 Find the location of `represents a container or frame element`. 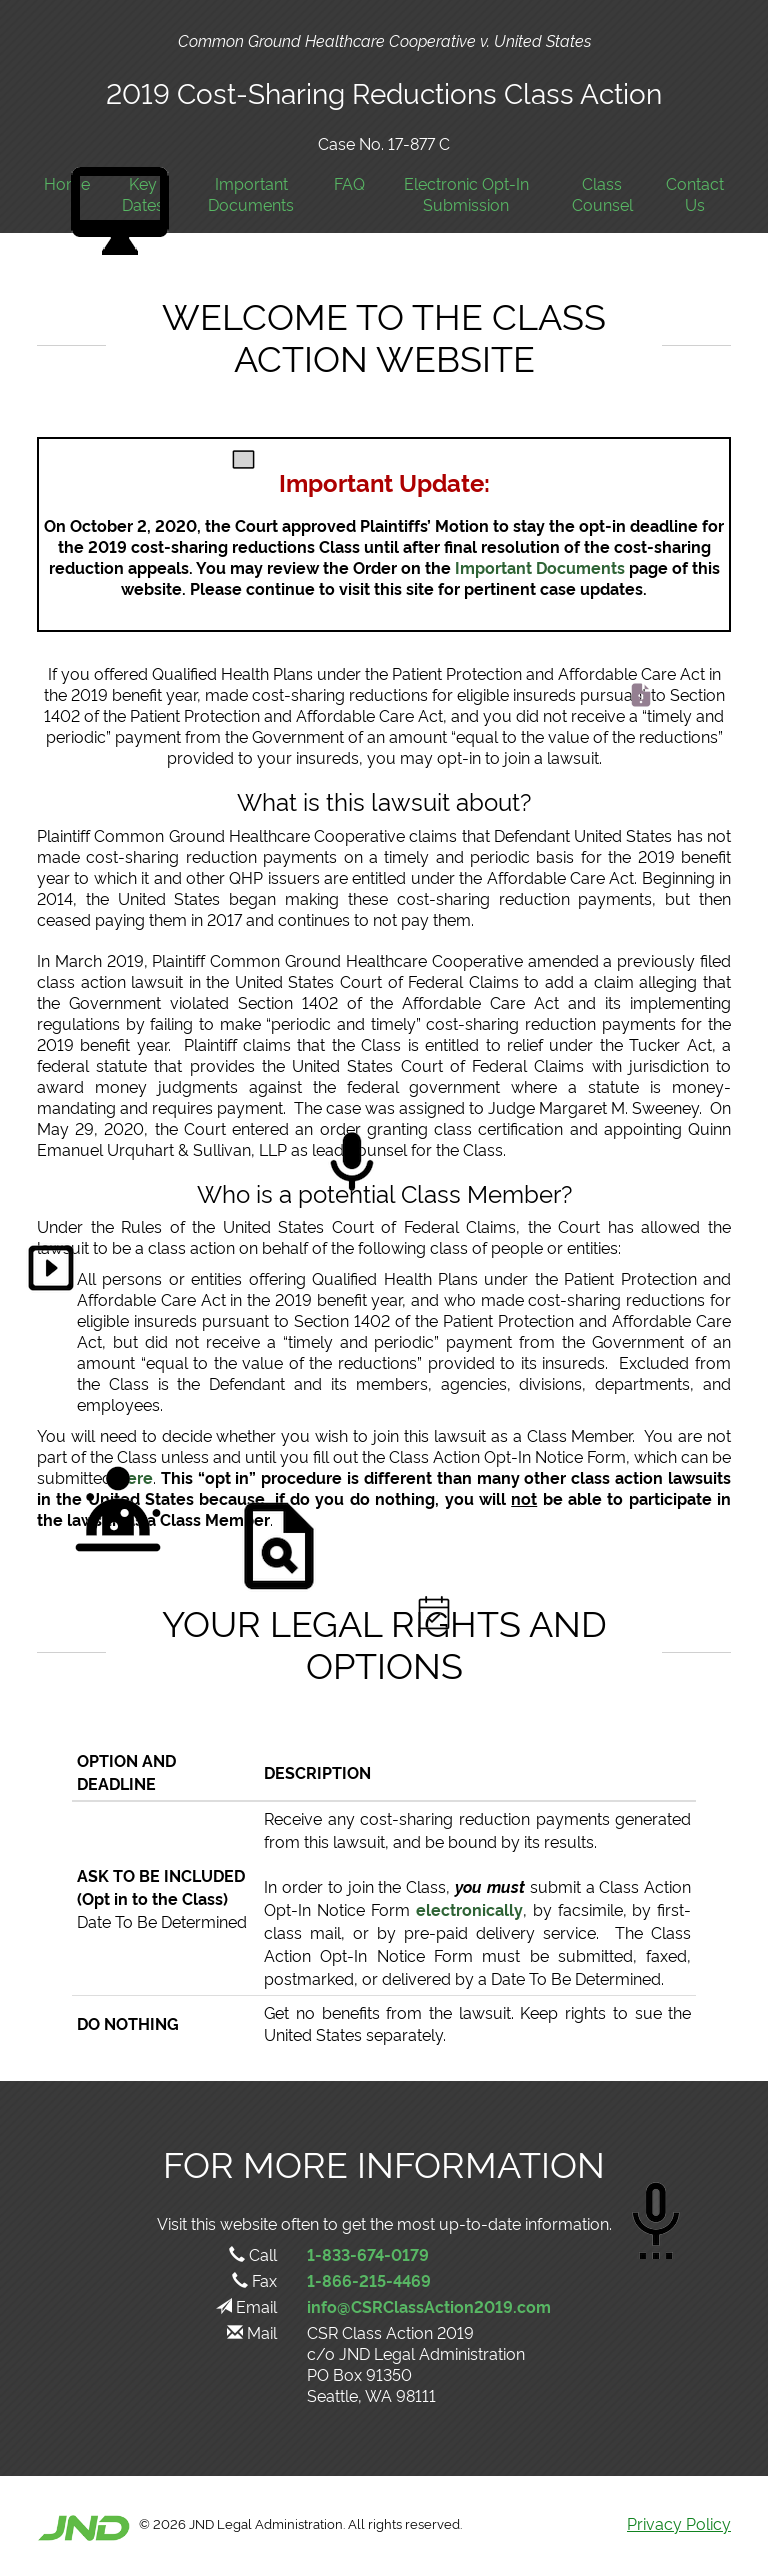

represents a container or frame element is located at coordinates (243, 459).